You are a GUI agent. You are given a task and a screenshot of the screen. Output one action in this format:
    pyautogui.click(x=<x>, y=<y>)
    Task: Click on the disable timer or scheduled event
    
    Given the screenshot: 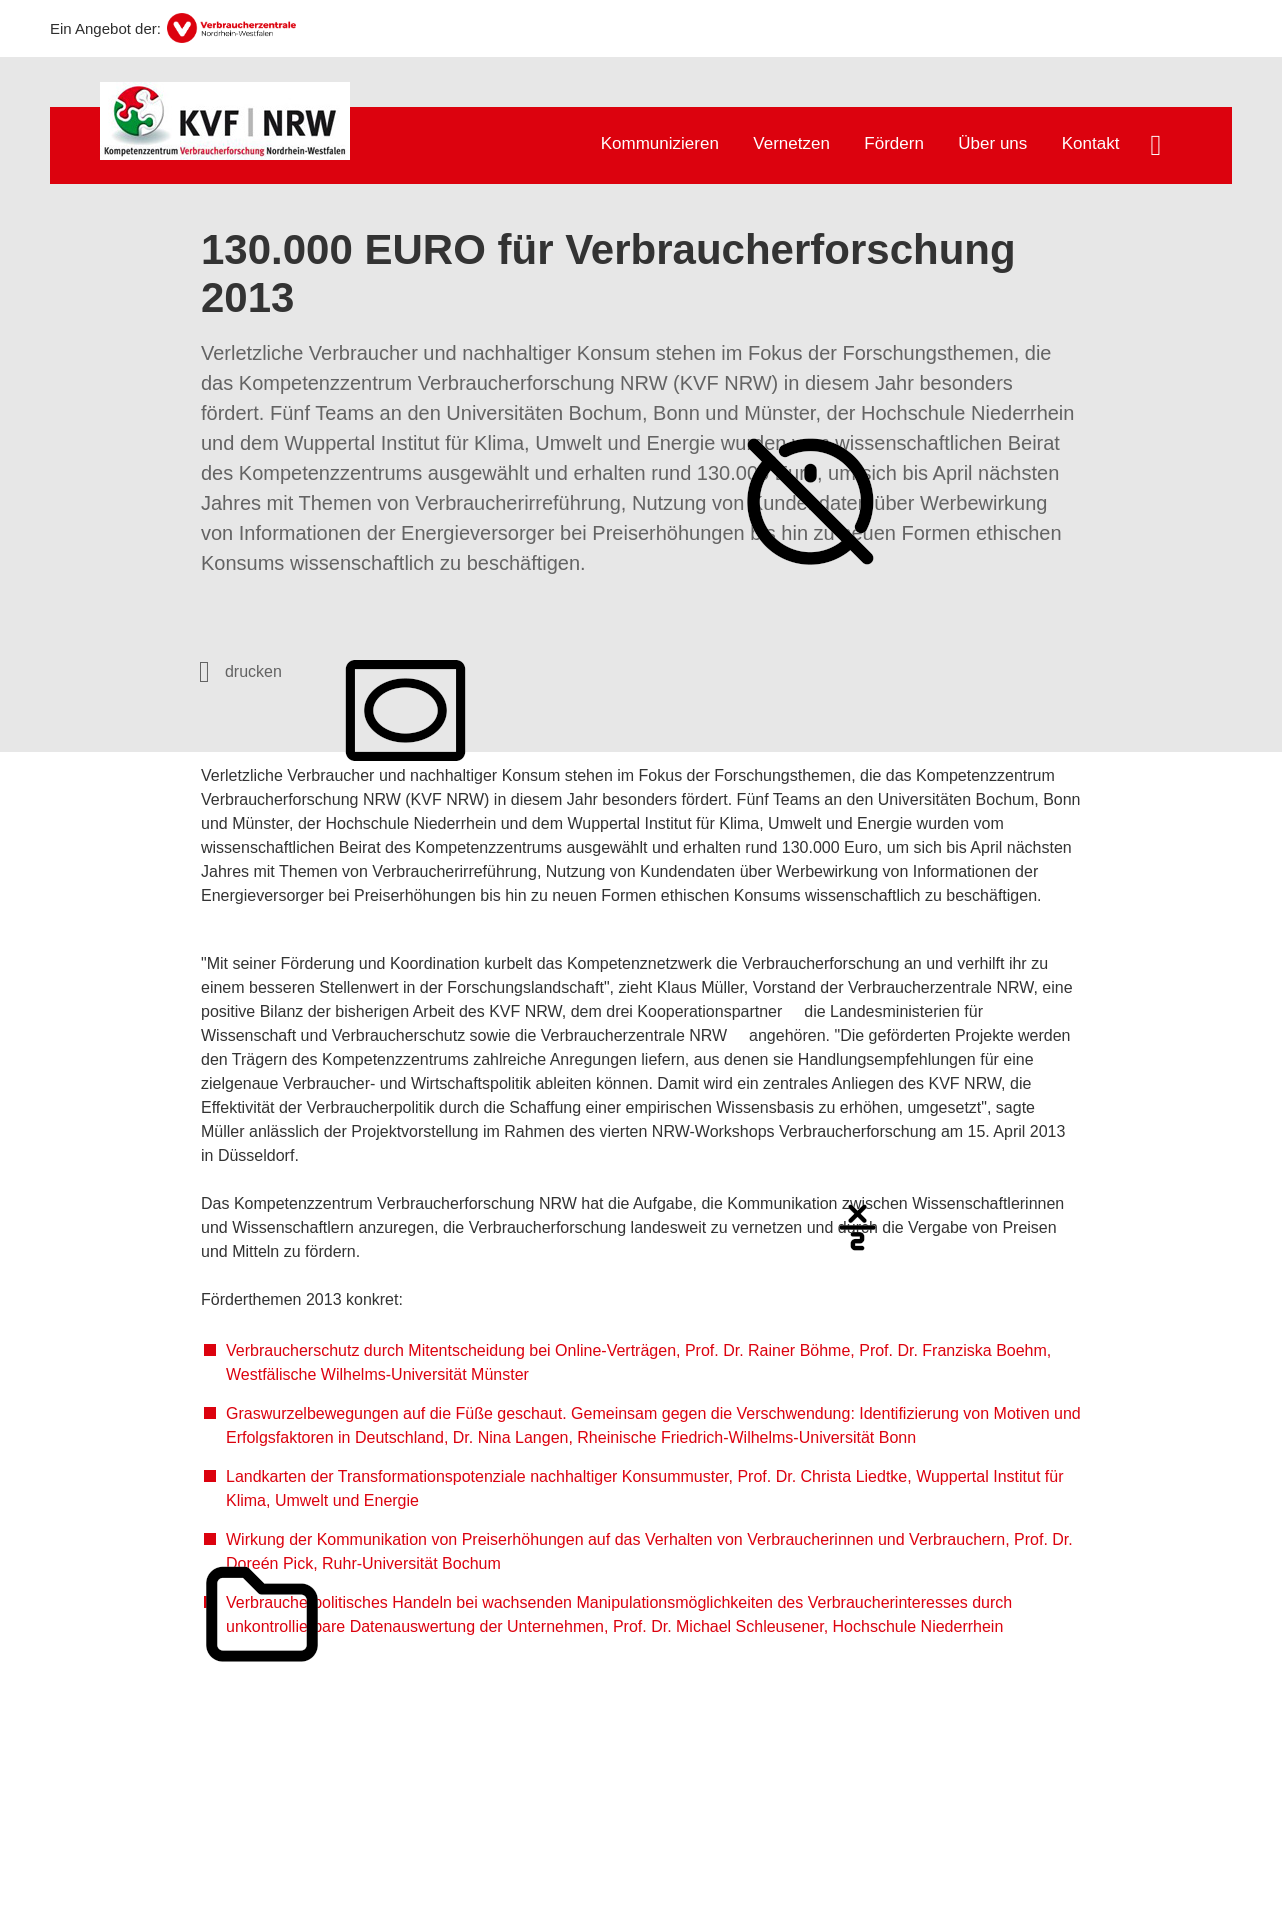 What is the action you would take?
    pyautogui.click(x=810, y=501)
    